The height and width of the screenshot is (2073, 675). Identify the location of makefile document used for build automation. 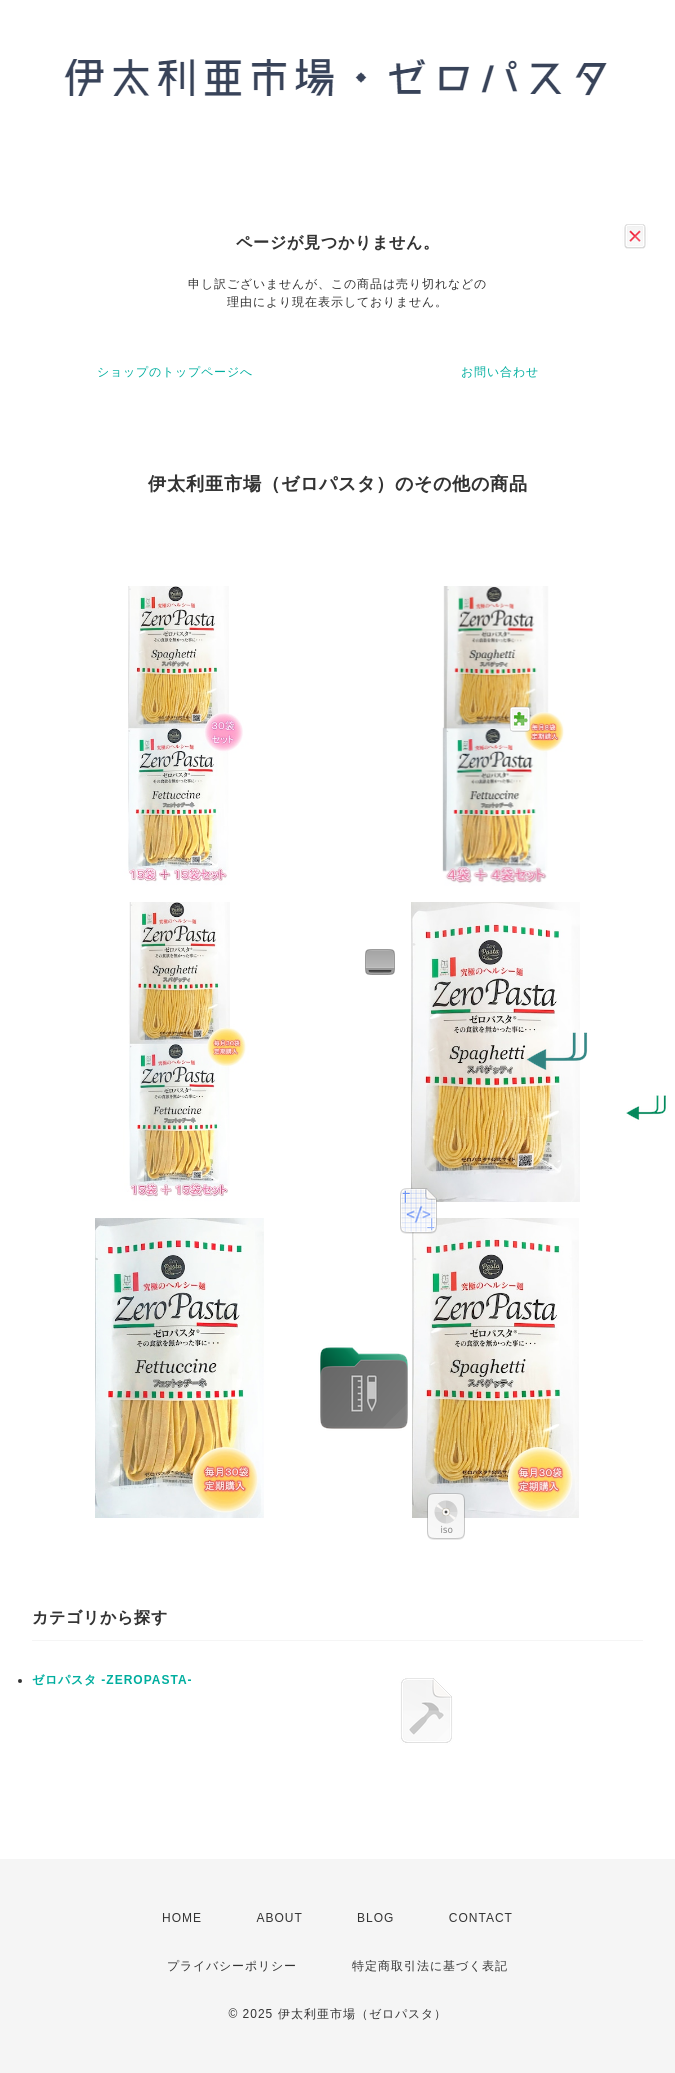
(426, 1710).